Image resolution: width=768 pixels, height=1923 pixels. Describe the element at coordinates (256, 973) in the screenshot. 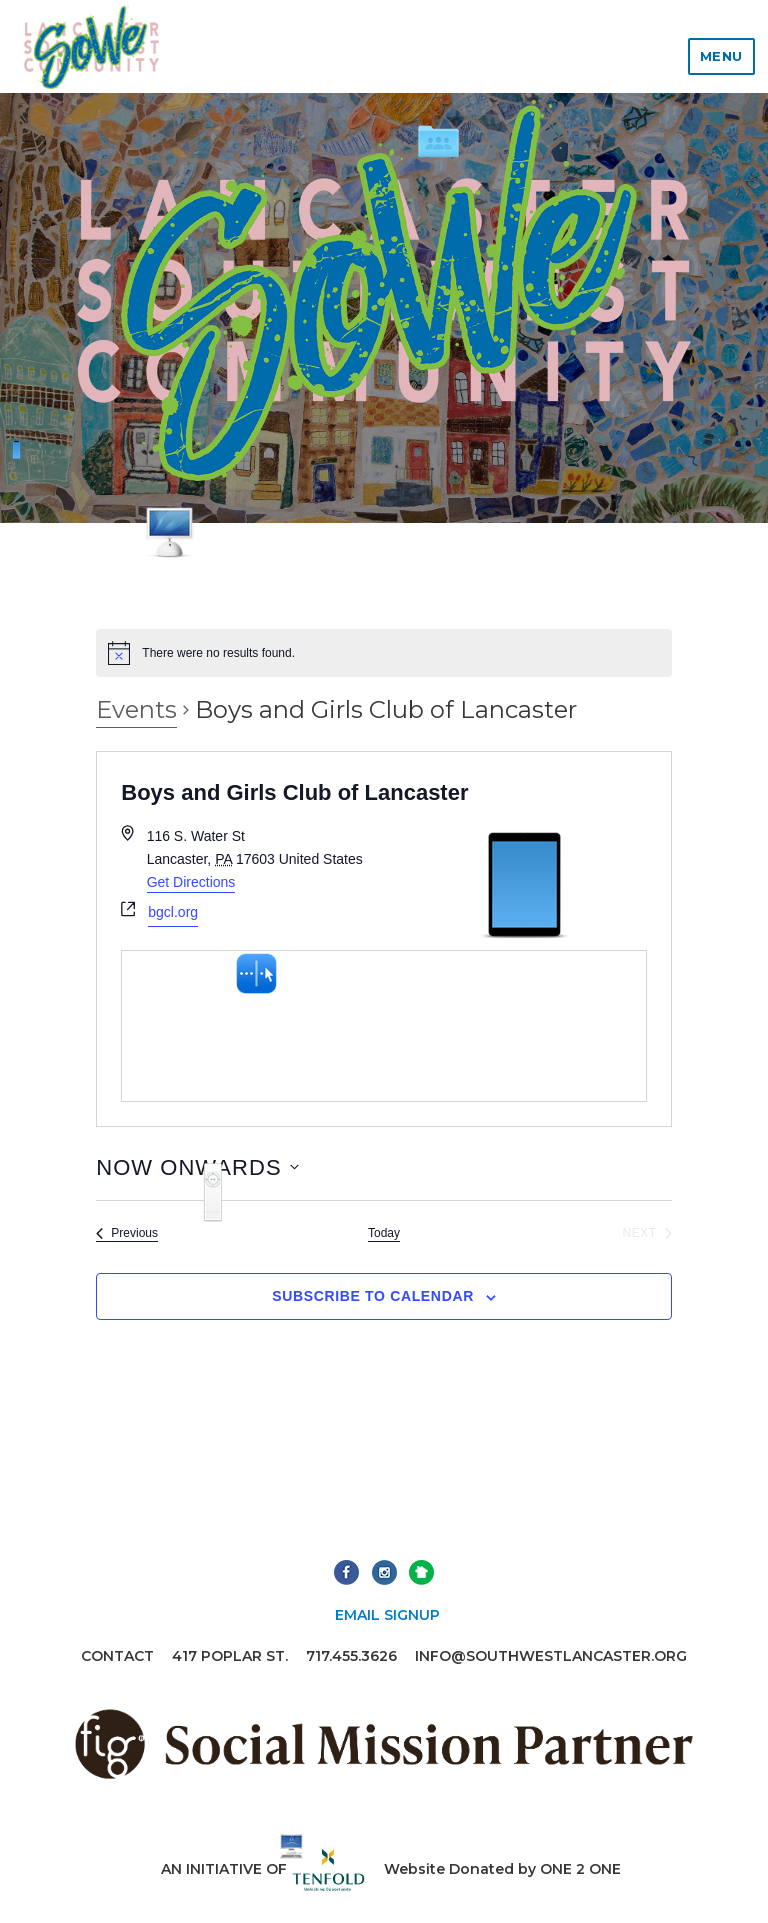

I see `configure universal control settings for multi-device input` at that location.